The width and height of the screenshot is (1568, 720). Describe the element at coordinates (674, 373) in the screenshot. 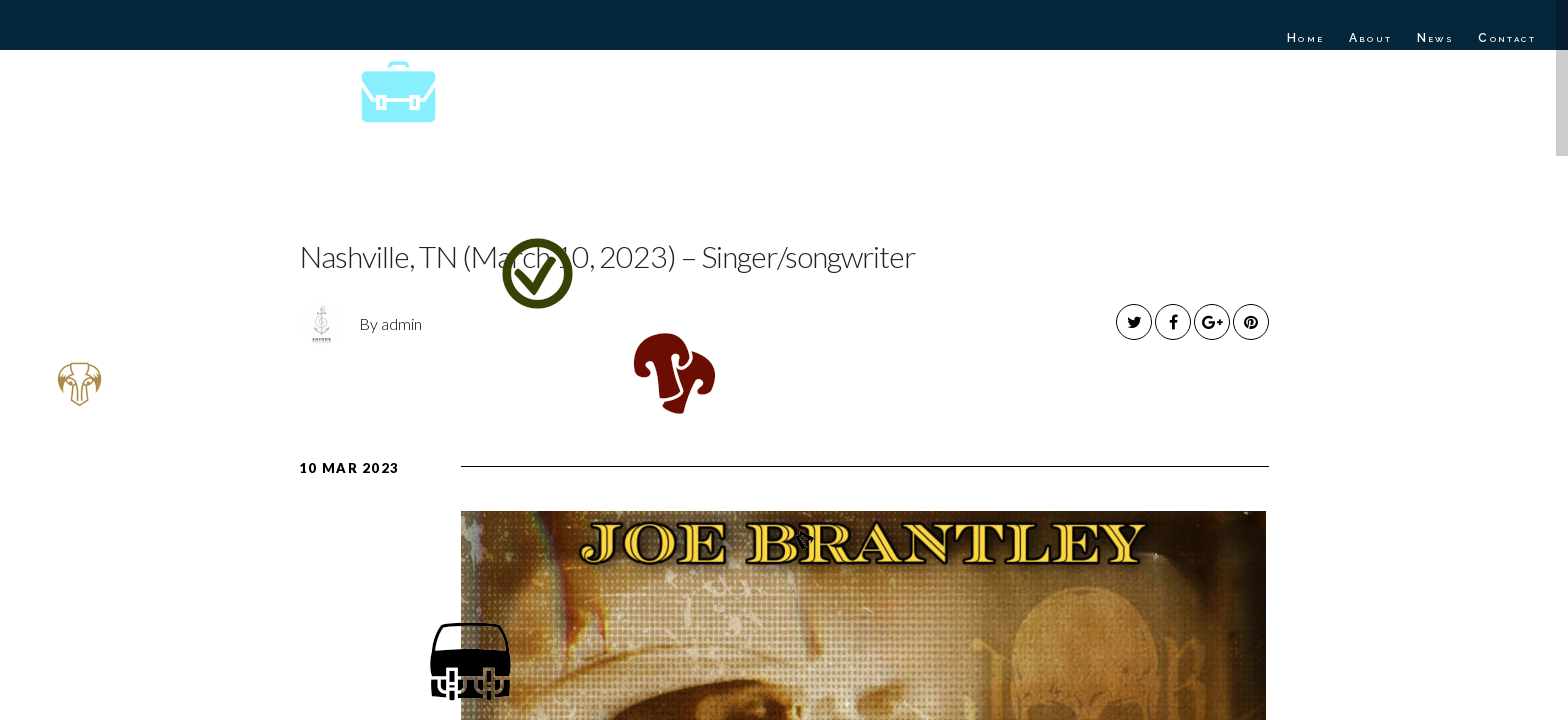

I see `select mushroom ingredient` at that location.